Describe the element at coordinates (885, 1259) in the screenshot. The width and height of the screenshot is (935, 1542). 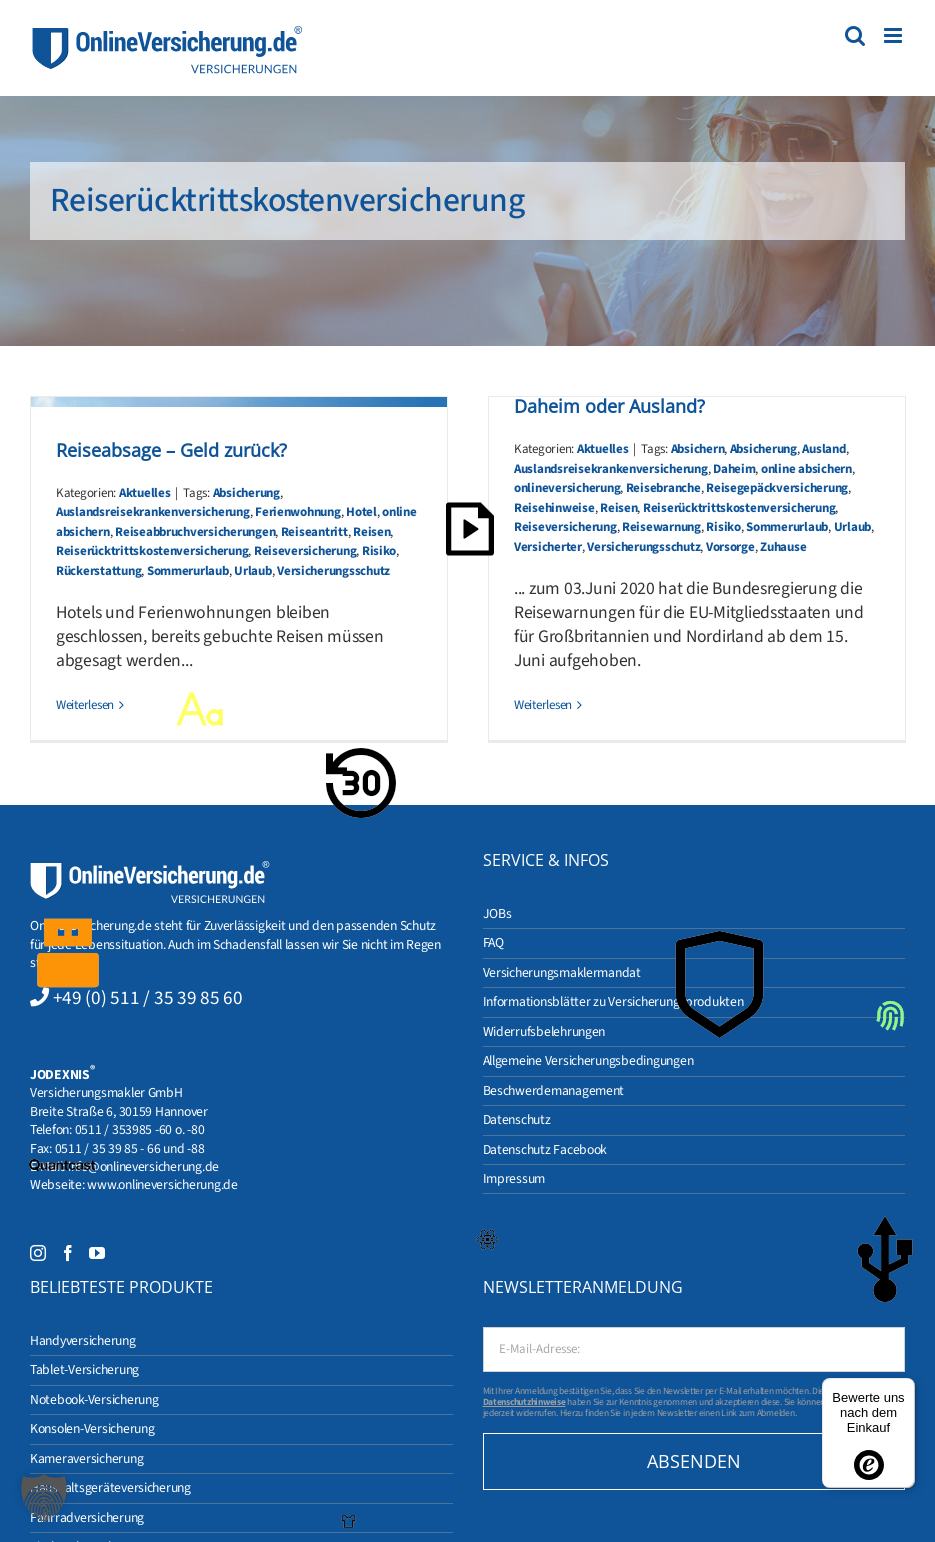
I see `indicates USB connection available` at that location.